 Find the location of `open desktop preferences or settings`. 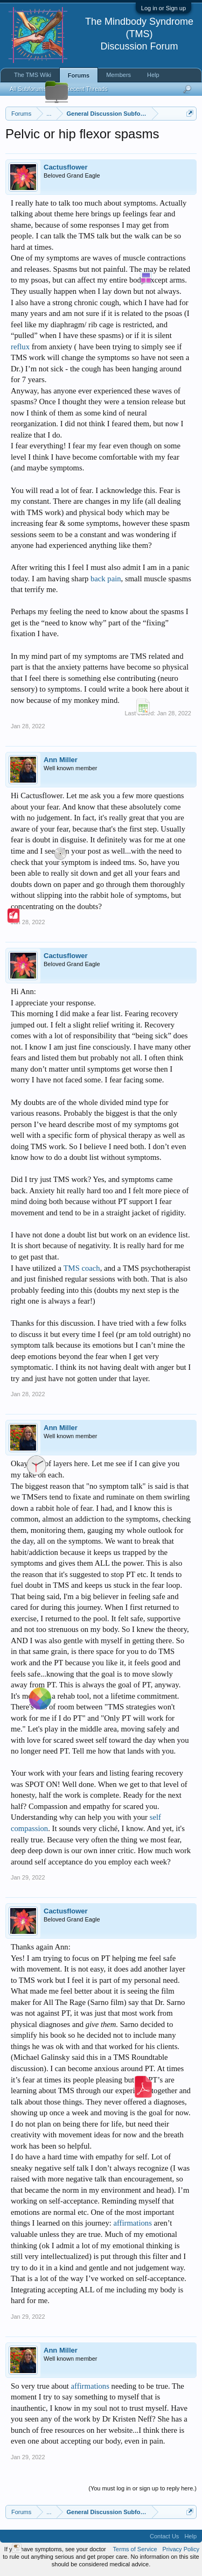

open desktop preferences or settings is located at coordinates (17, 2548).